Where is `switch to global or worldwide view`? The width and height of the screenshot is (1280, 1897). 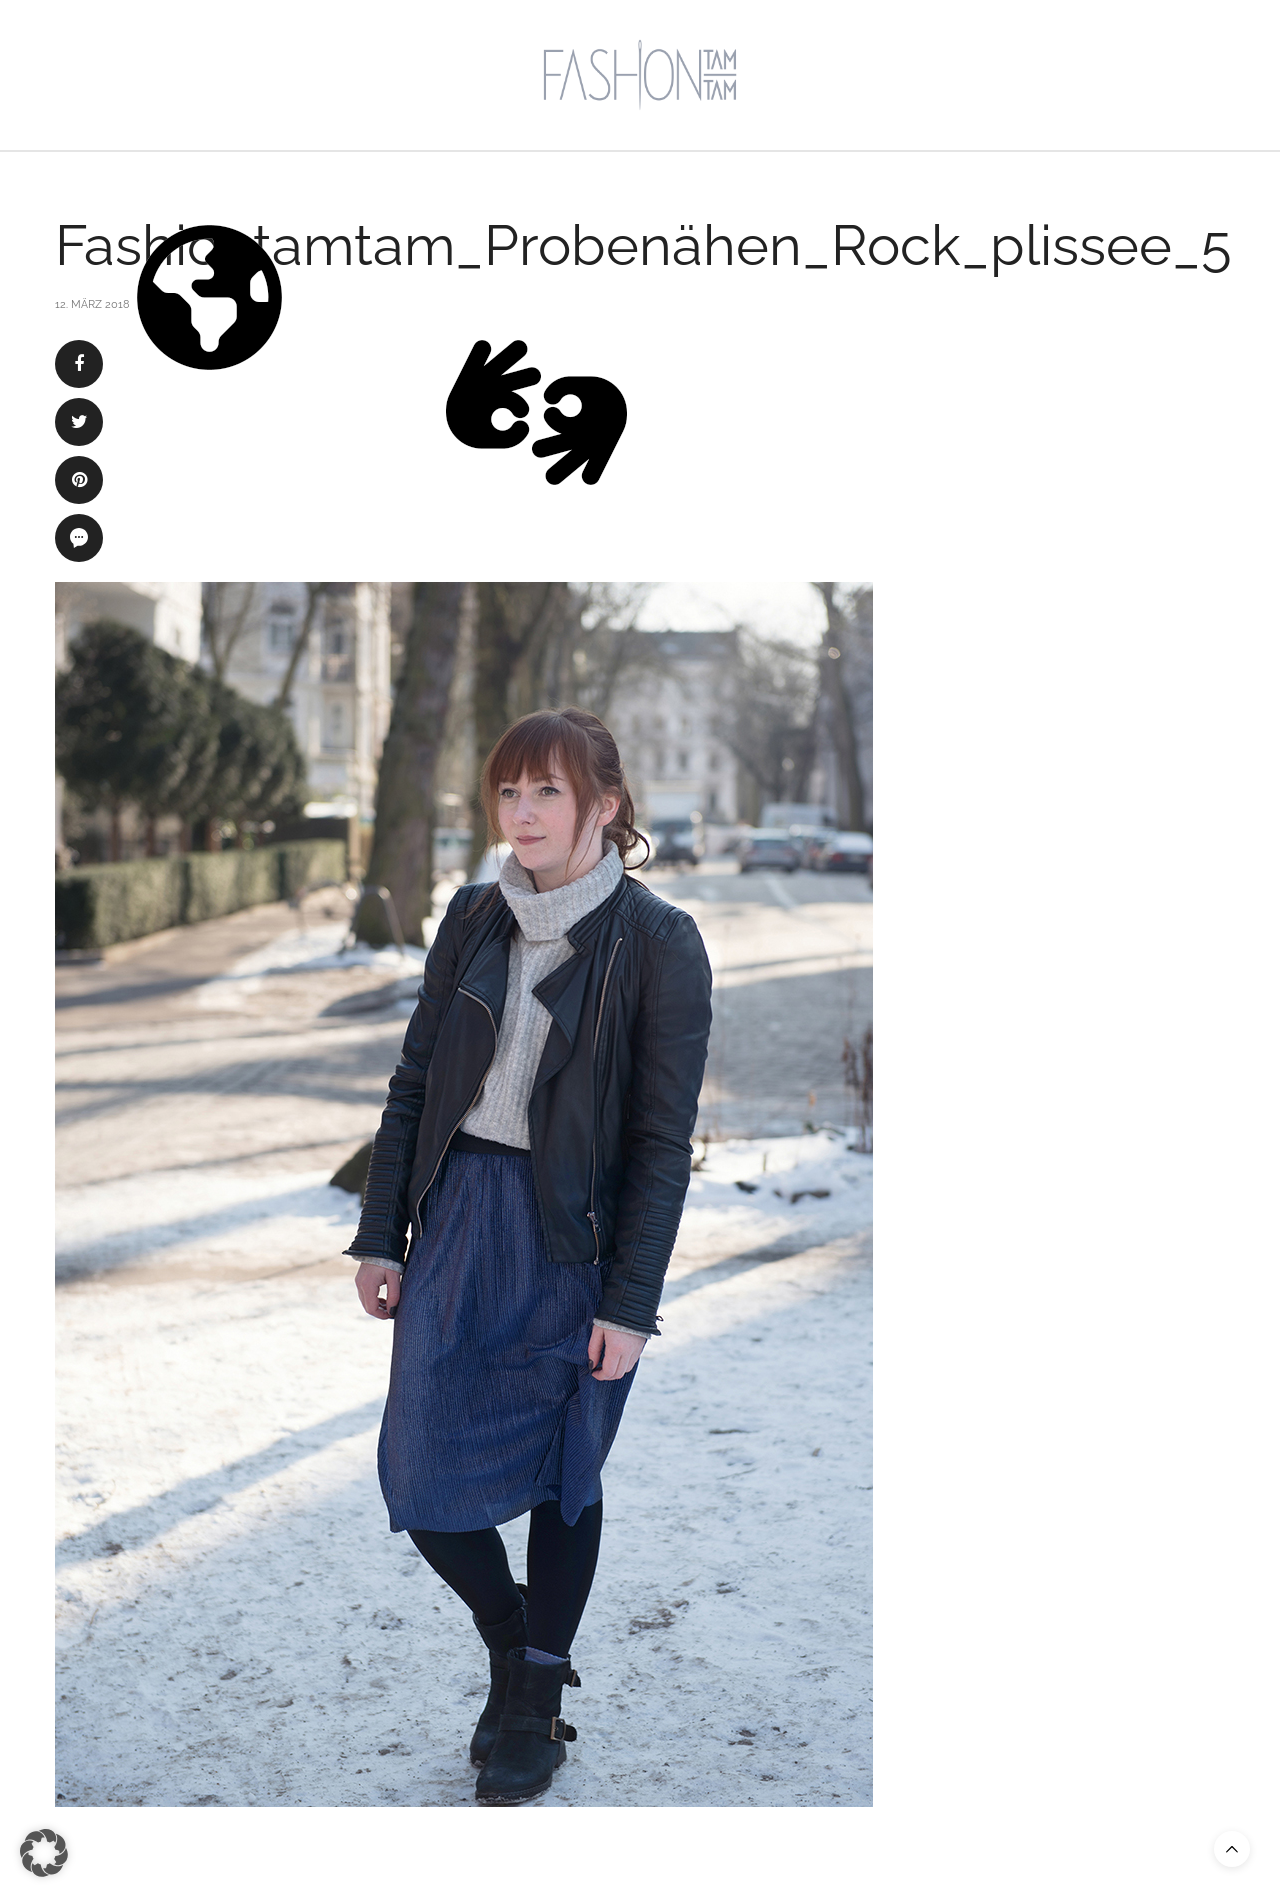 switch to global or worldwide view is located at coordinates (209, 297).